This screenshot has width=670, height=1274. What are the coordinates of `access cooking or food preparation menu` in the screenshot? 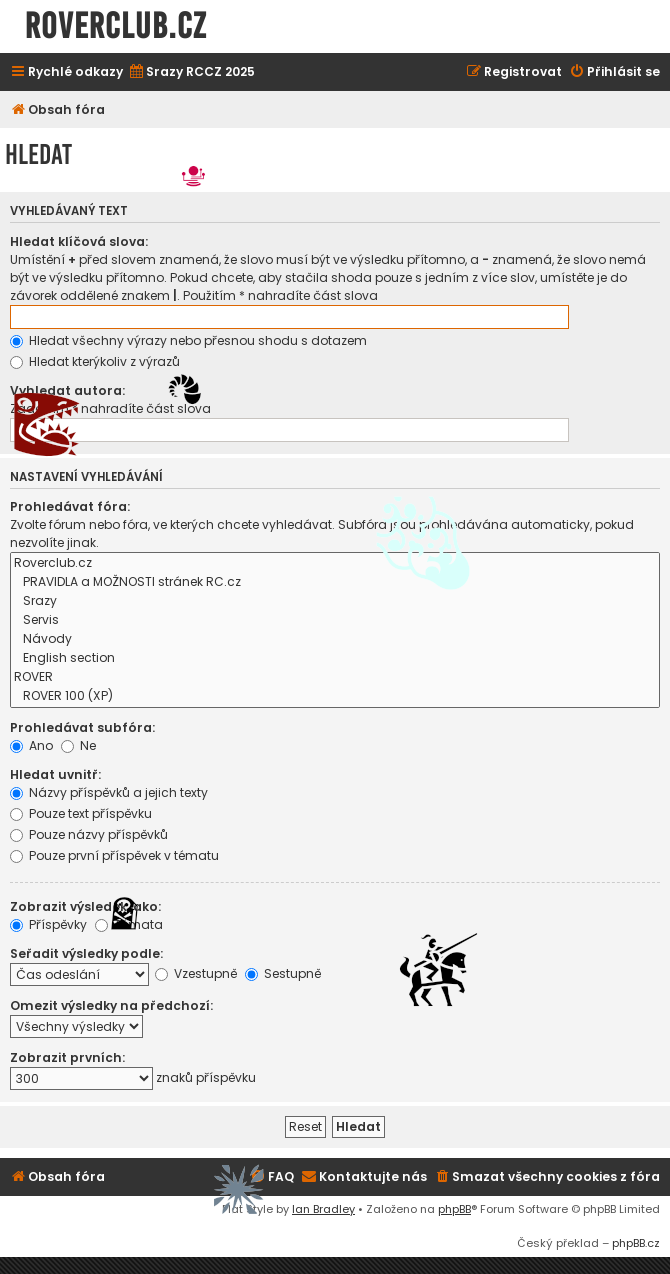 It's located at (184, 389).